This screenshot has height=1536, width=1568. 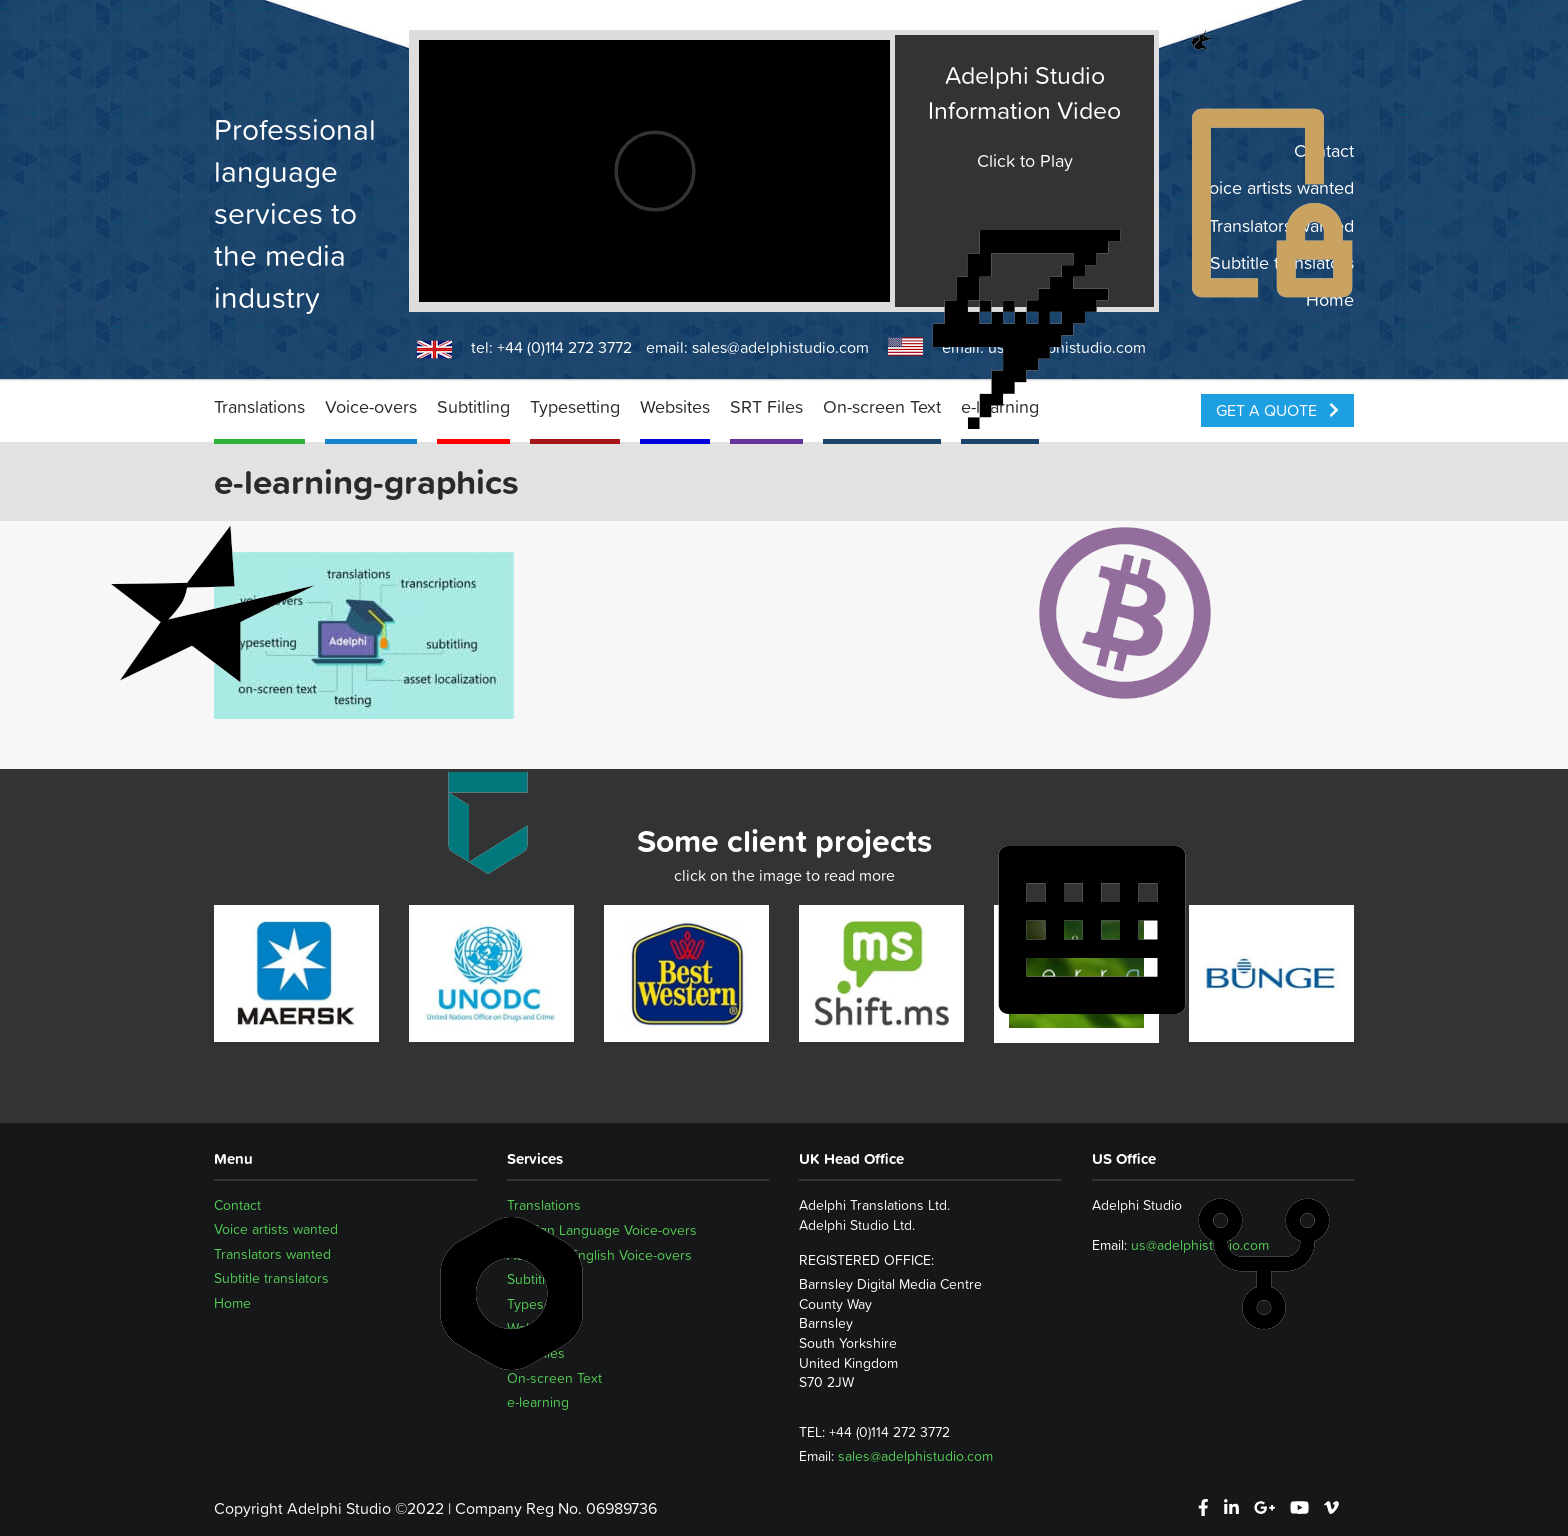 What do you see at coordinates (1258, 203) in the screenshot?
I see `indicates device is locked or secured` at bounding box center [1258, 203].